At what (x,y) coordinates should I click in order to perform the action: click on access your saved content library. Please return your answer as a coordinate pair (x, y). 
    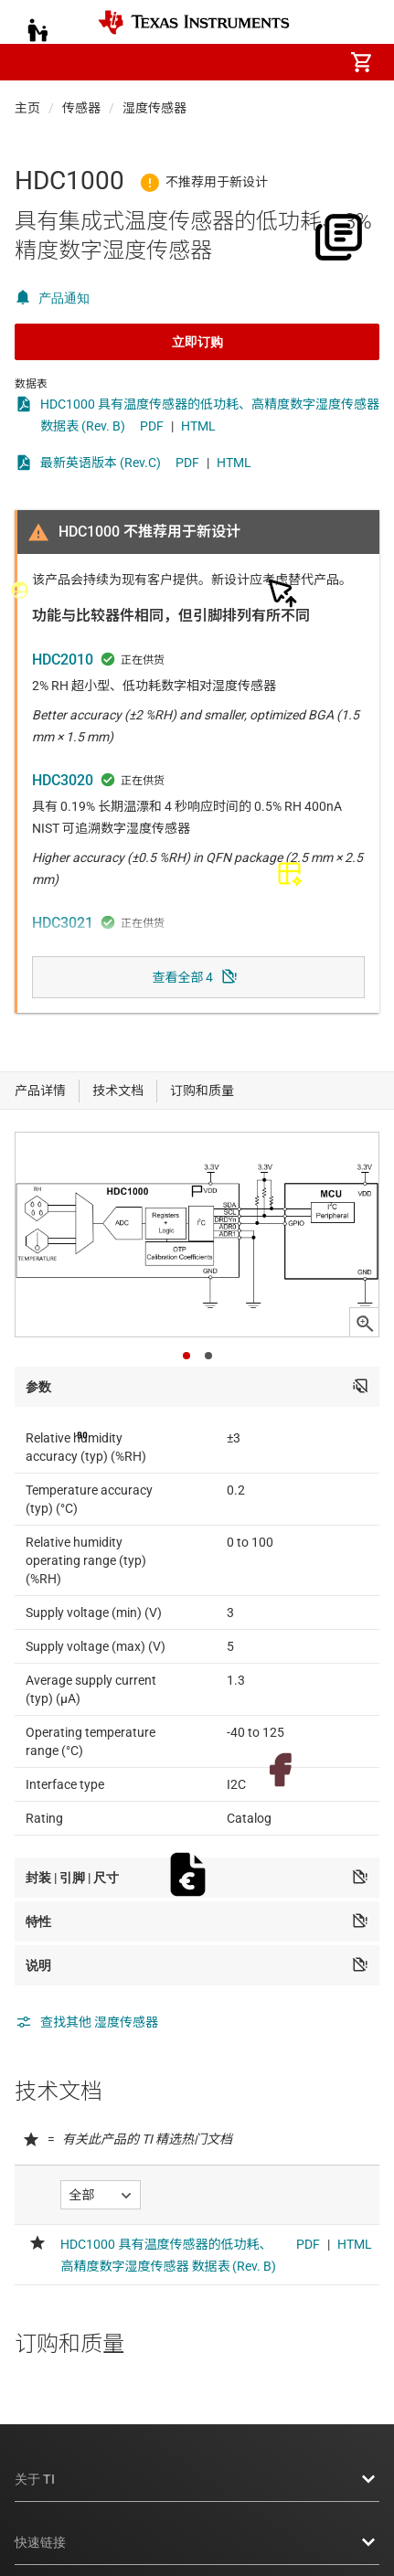
    Looking at the image, I should click on (338, 237).